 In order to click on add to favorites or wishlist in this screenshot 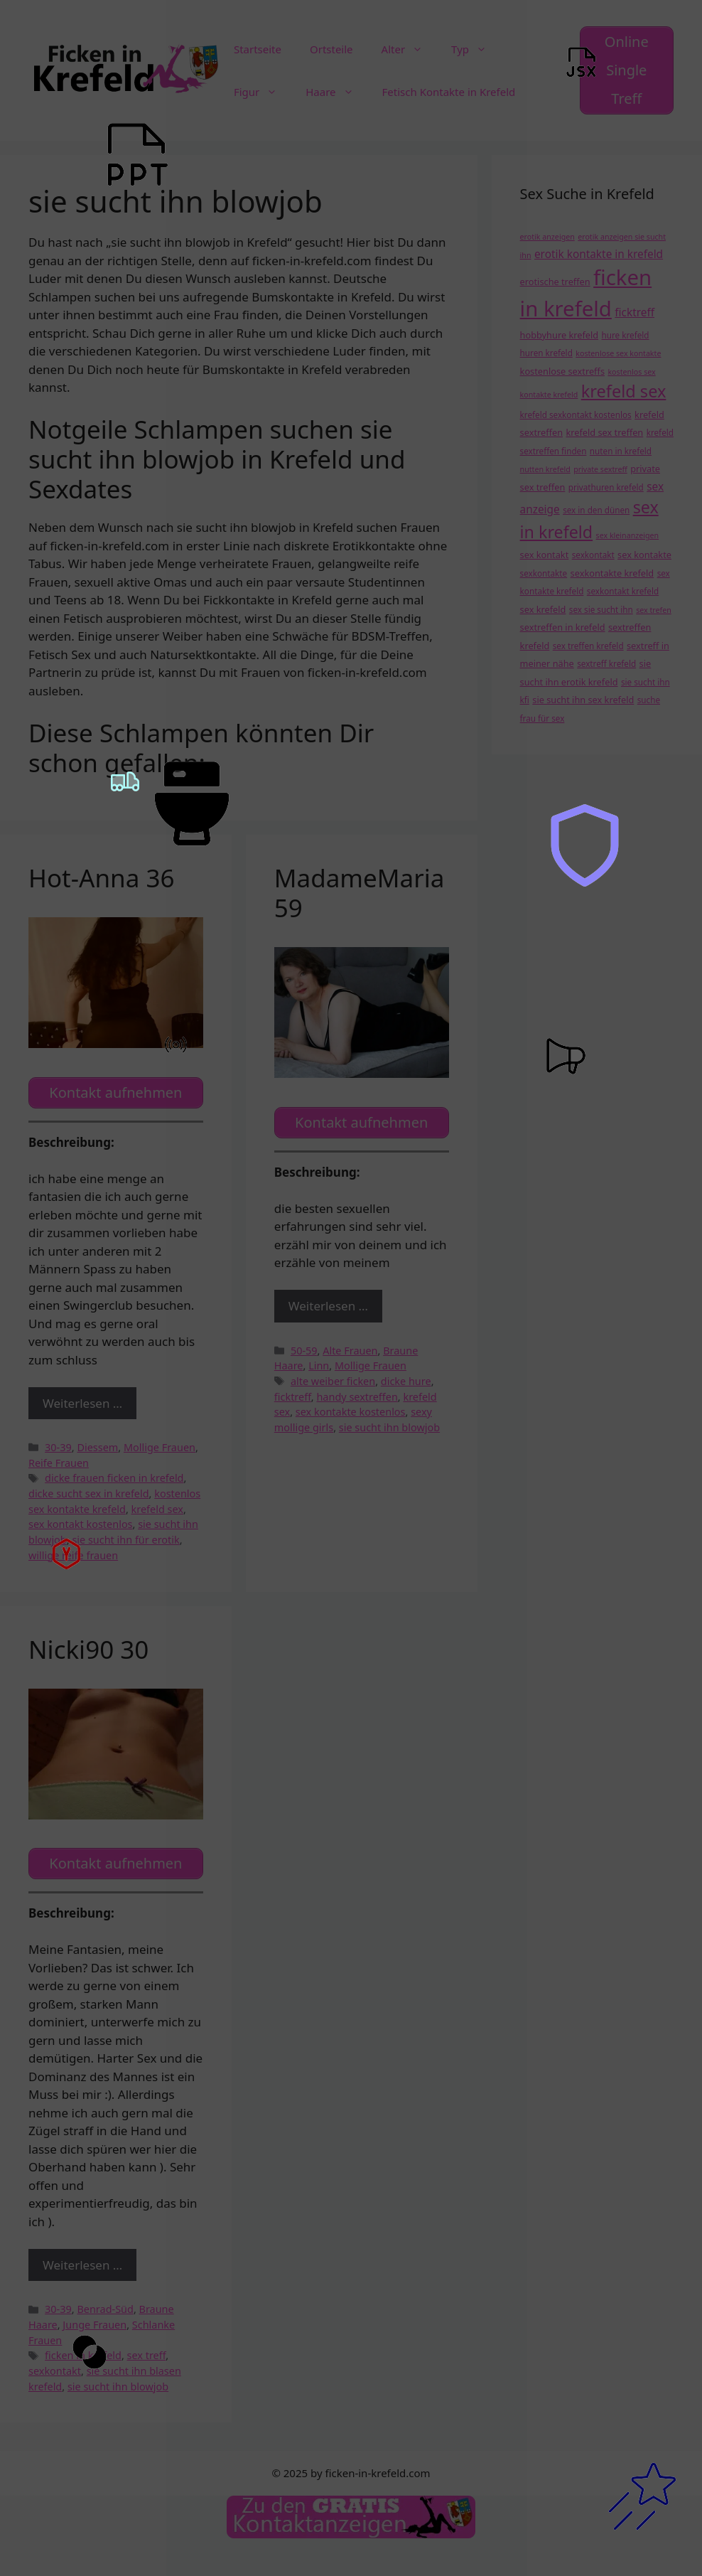, I will do `click(642, 2496)`.